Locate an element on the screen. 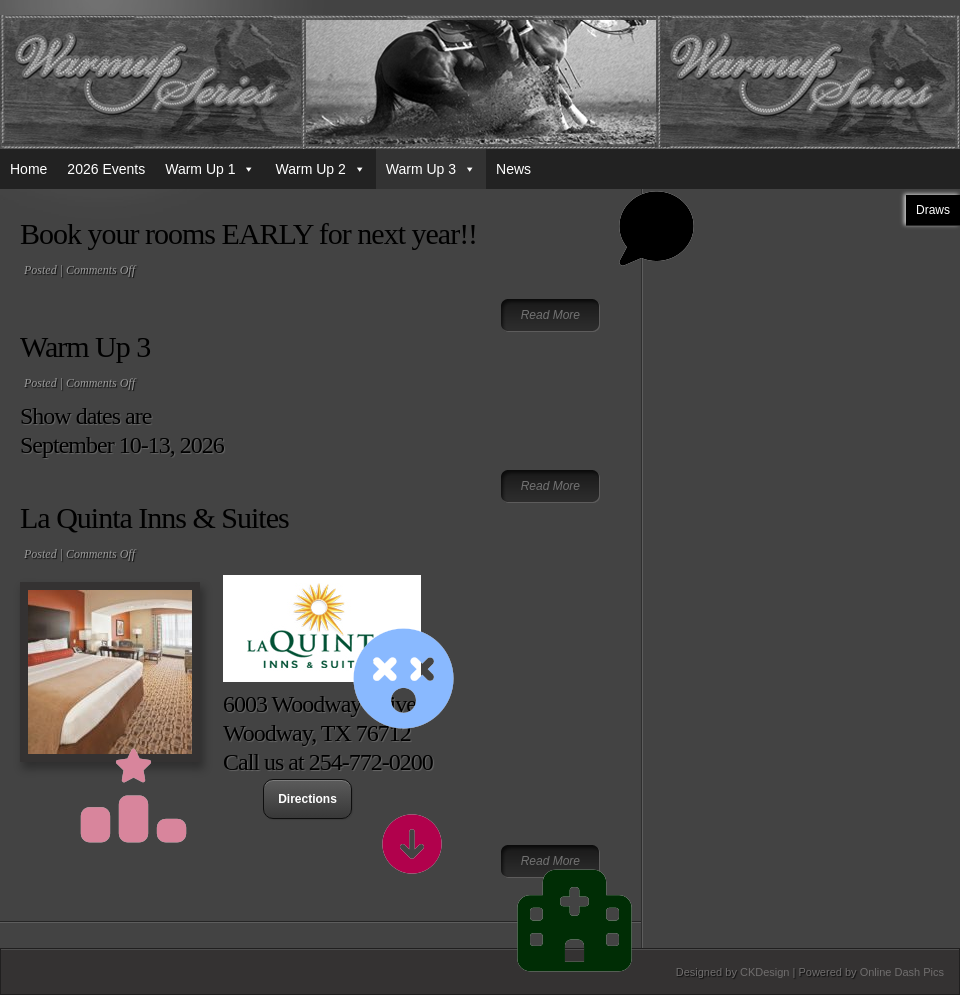 This screenshot has width=960, height=995. open comments section is located at coordinates (656, 228).